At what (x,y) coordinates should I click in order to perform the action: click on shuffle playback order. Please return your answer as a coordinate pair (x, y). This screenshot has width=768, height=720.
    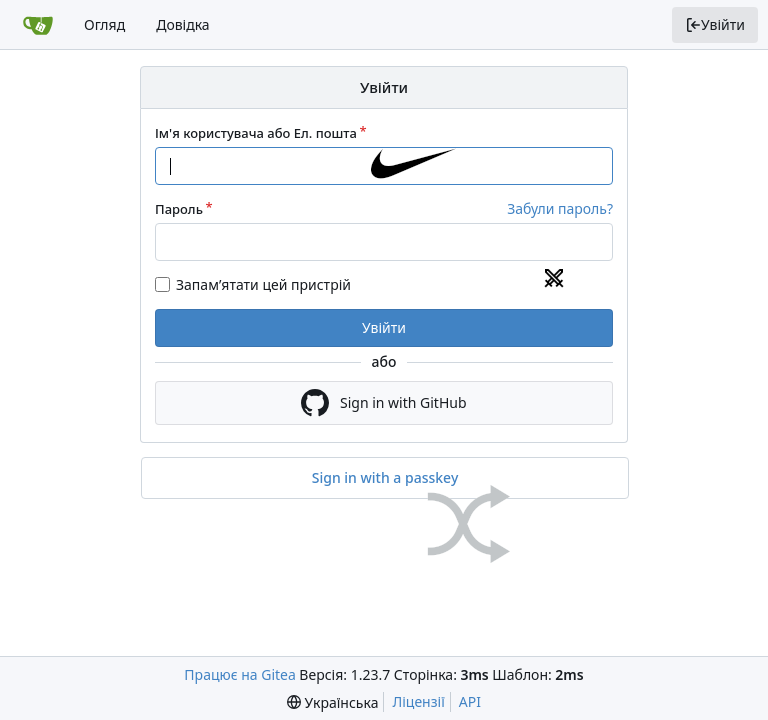
    Looking at the image, I should click on (467, 524).